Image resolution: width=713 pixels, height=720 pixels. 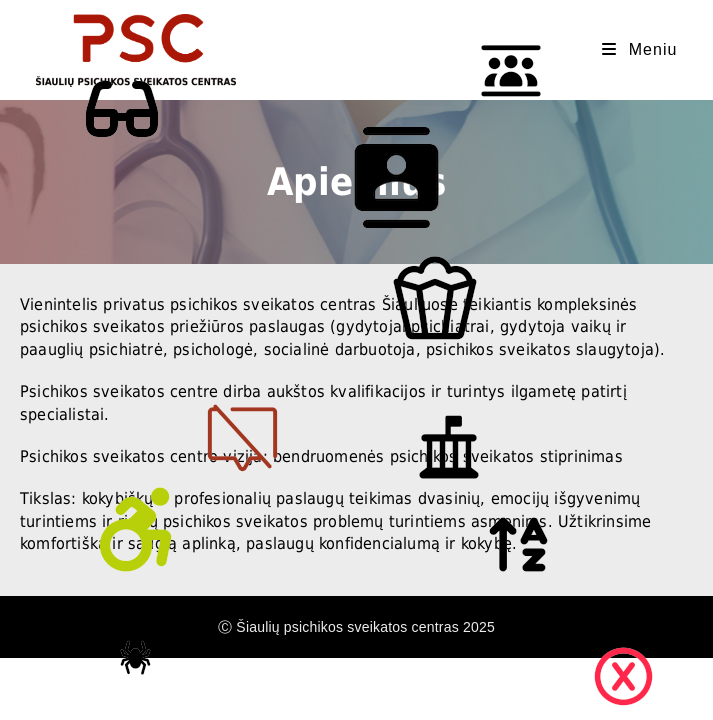 I want to click on view team members or user directory, so click(x=511, y=70).